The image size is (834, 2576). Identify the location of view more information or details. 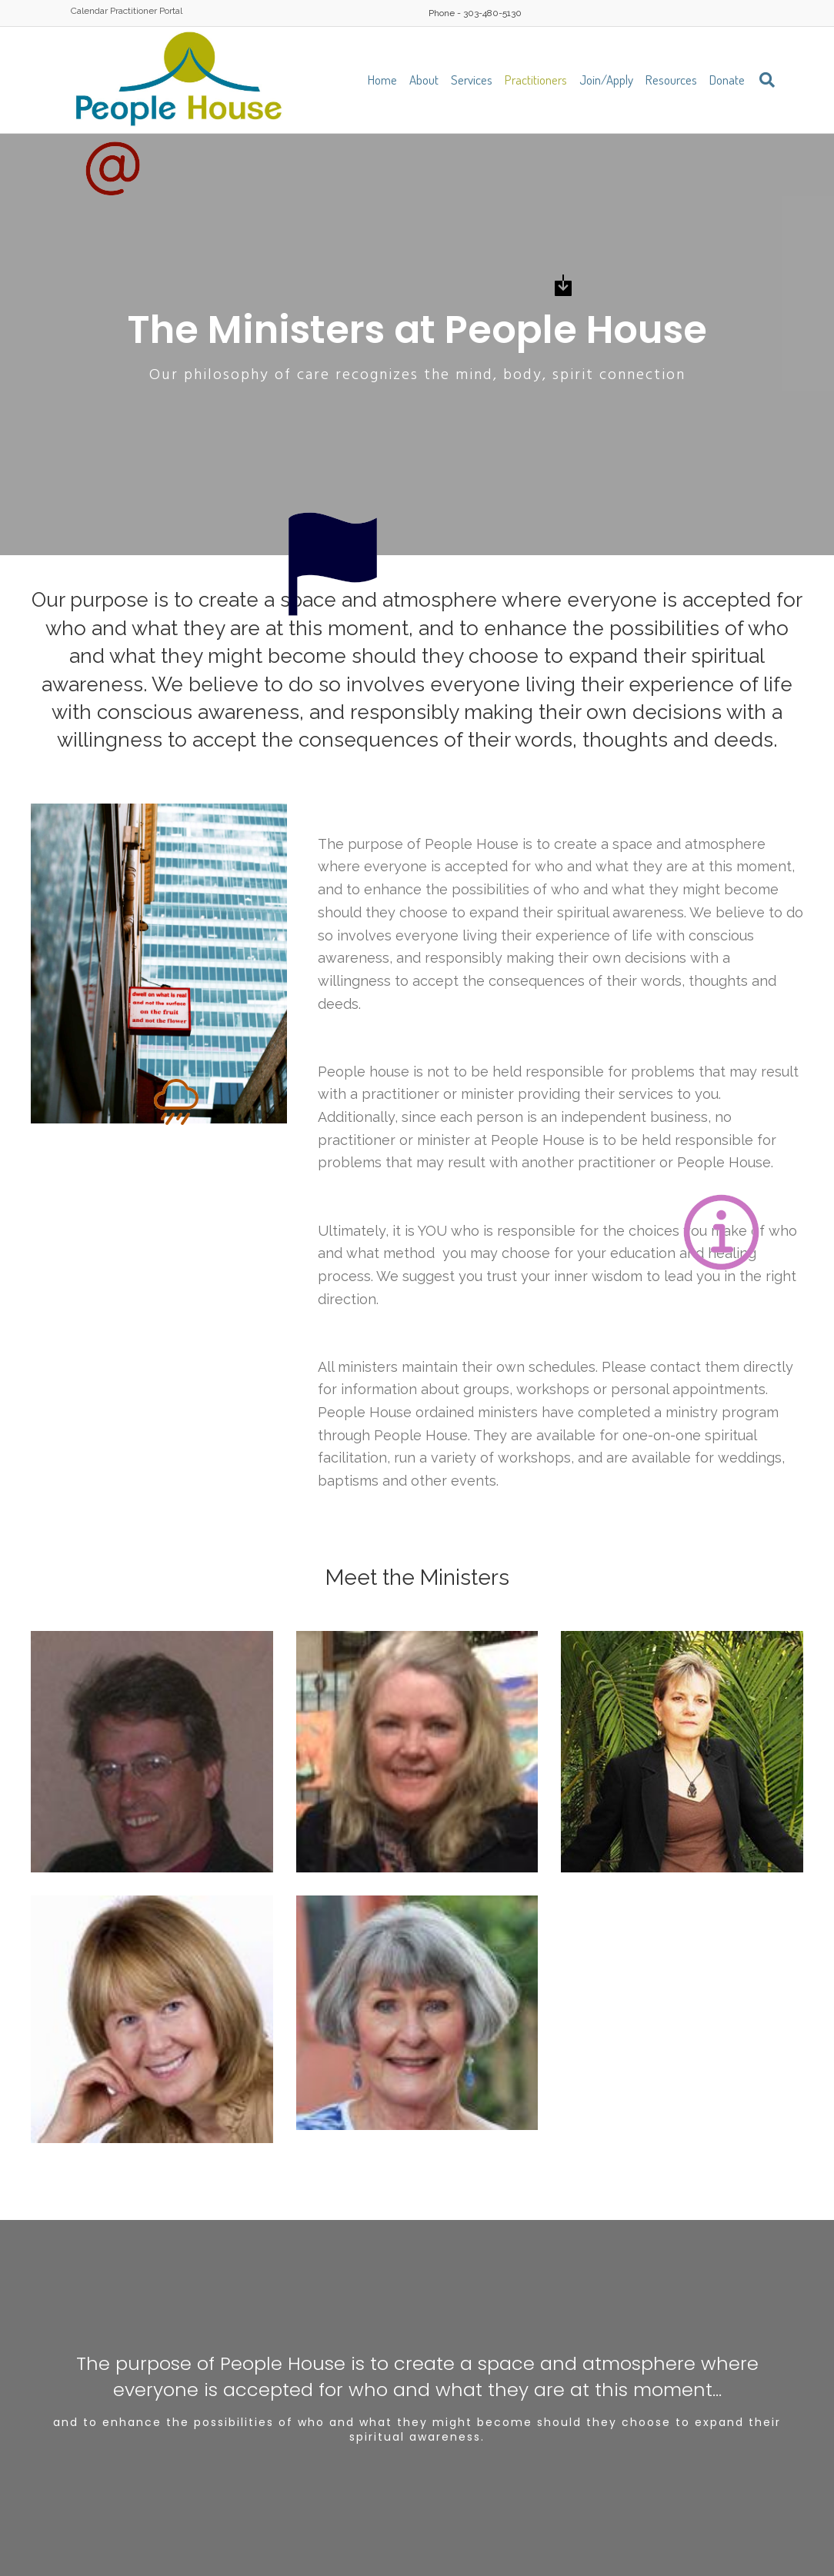
(722, 1233).